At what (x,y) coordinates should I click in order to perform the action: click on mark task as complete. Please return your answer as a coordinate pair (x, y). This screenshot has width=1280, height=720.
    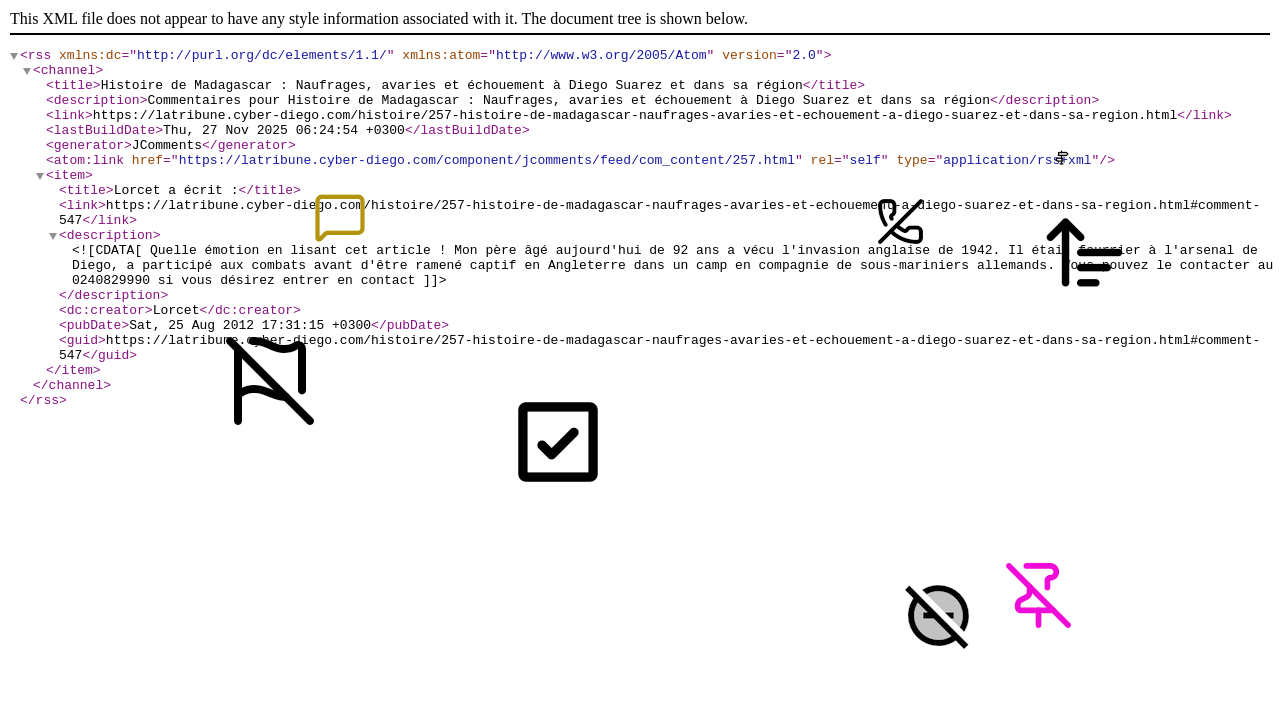
    Looking at the image, I should click on (558, 442).